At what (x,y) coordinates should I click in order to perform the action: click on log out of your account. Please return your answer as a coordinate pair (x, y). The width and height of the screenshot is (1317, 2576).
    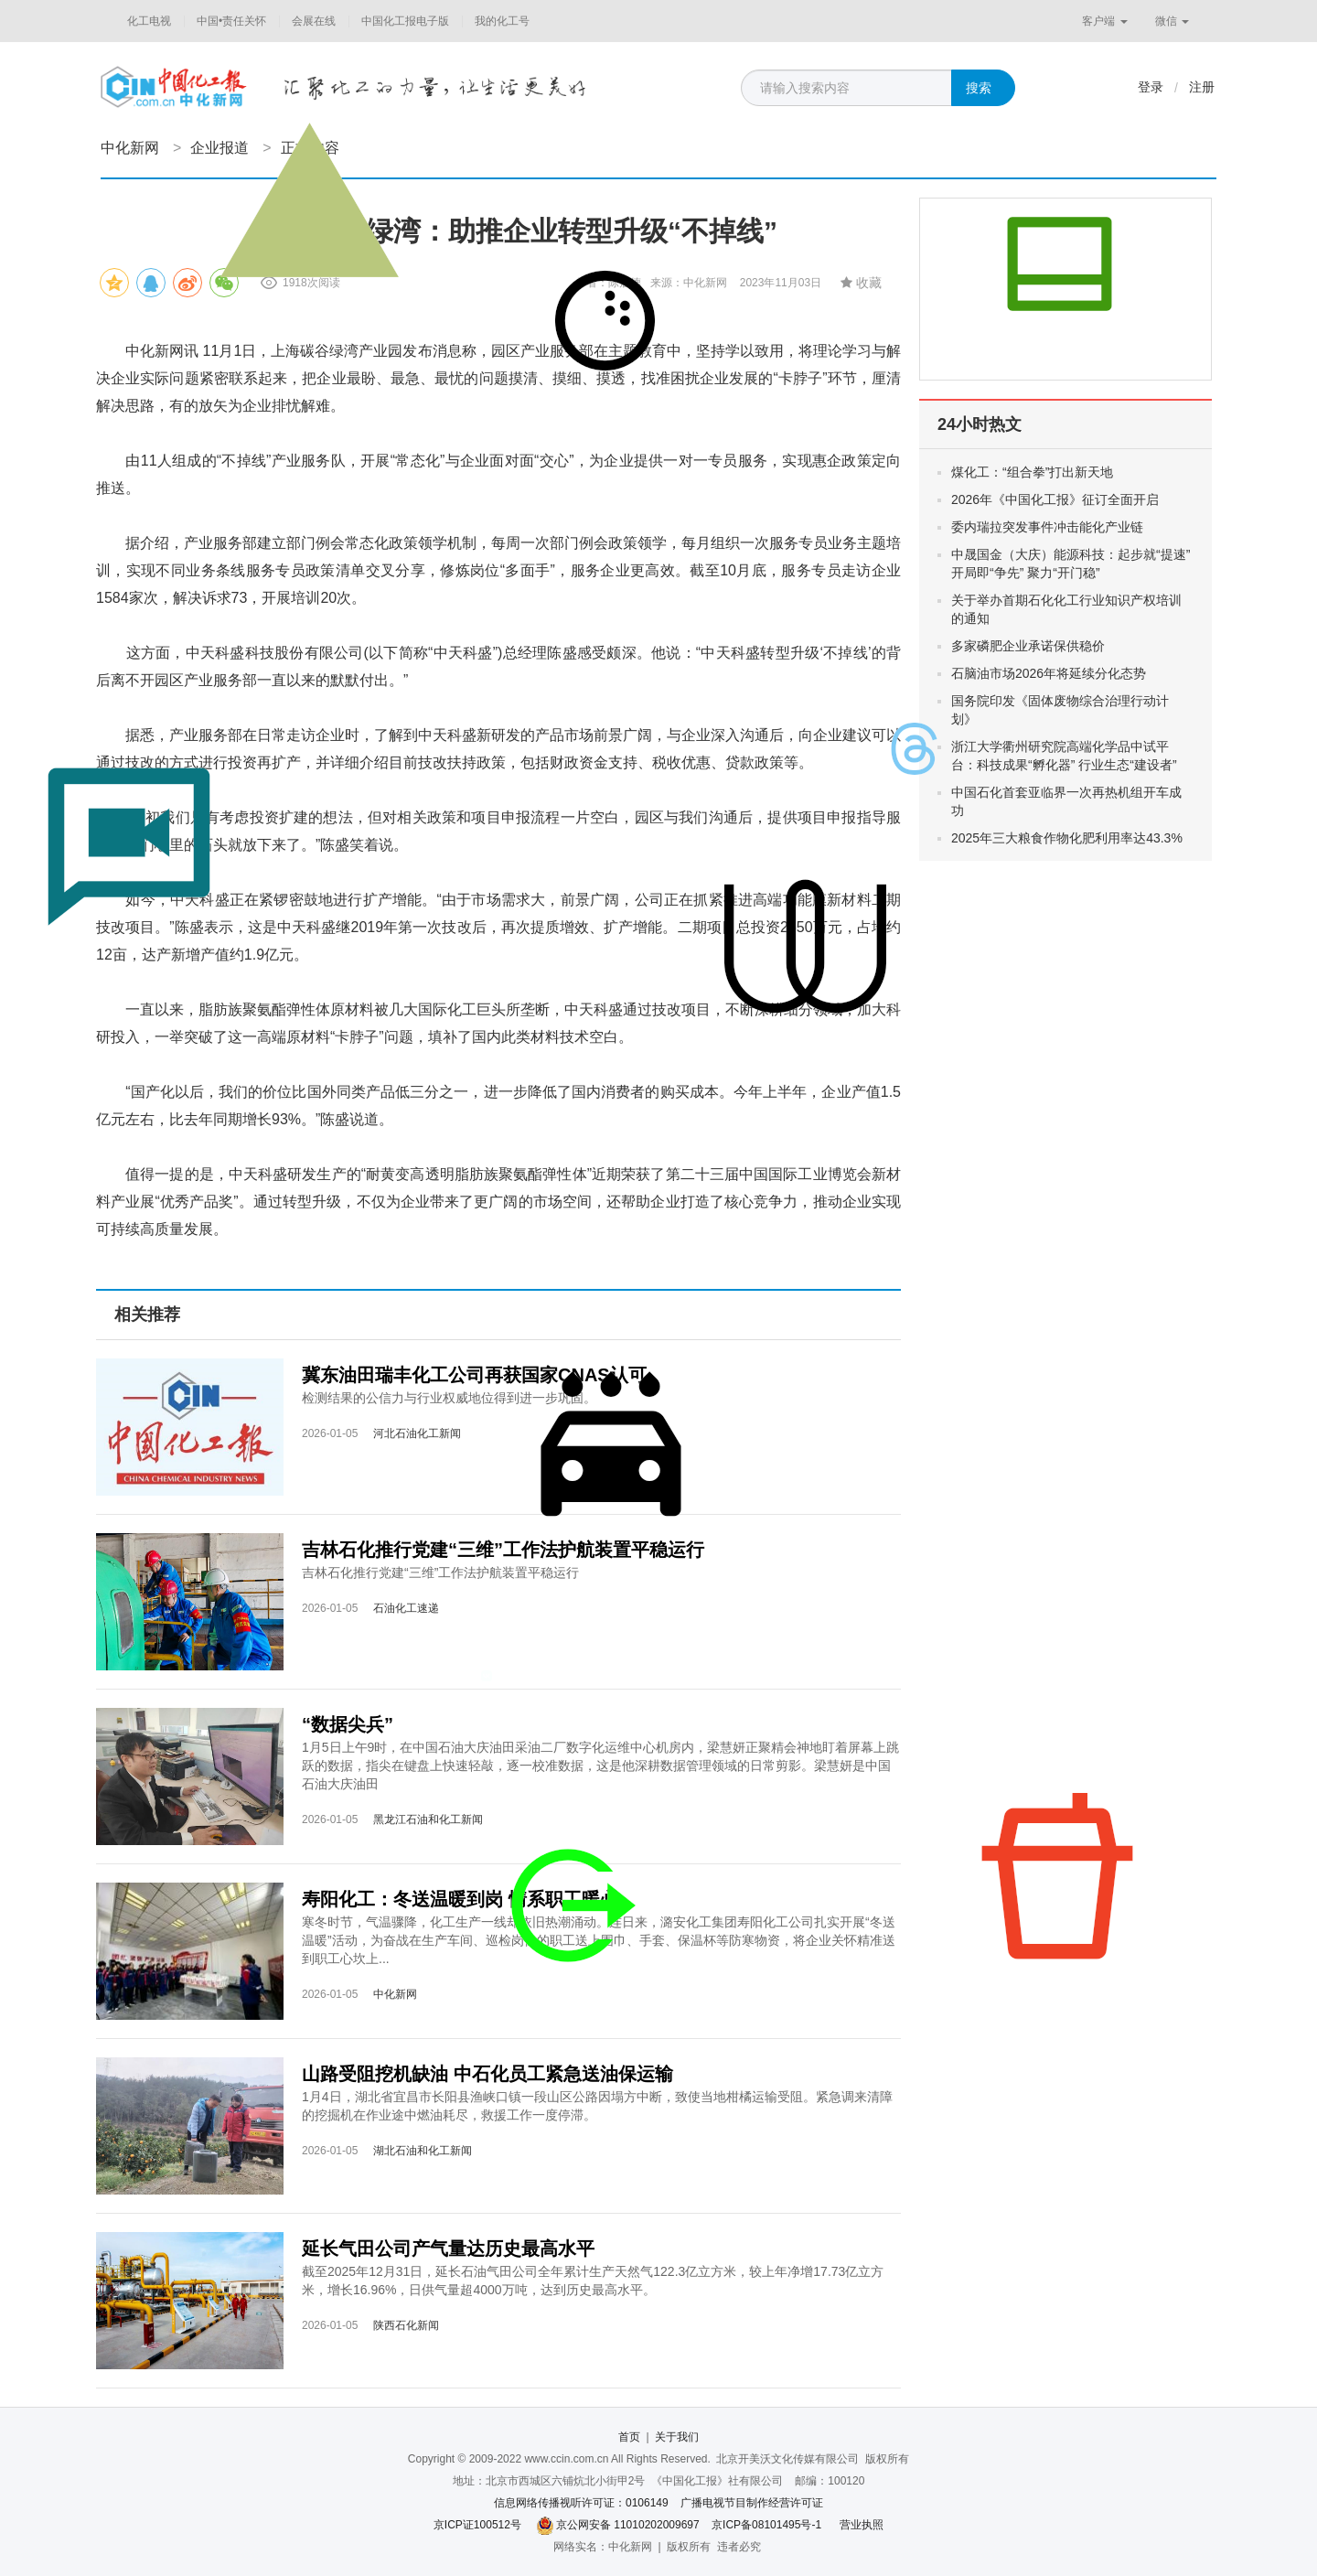
    Looking at the image, I should click on (568, 1905).